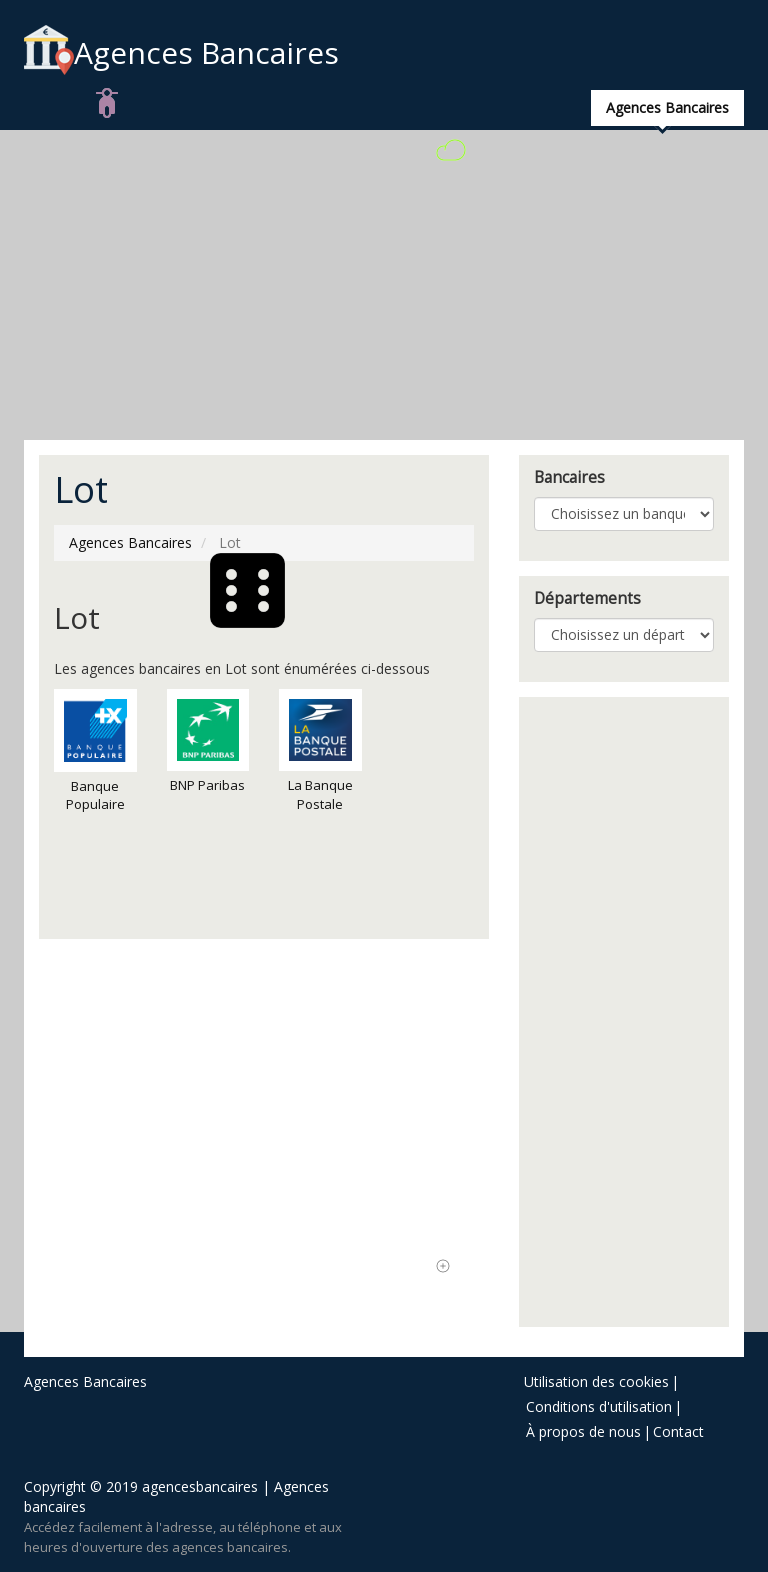 Image resolution: width=768 pixels, height=1572 pixels. What do you see at coordinates (107, 103) in the screenshot?
I see `select moped or scooter delivery option` at bounding box center [107, 103].